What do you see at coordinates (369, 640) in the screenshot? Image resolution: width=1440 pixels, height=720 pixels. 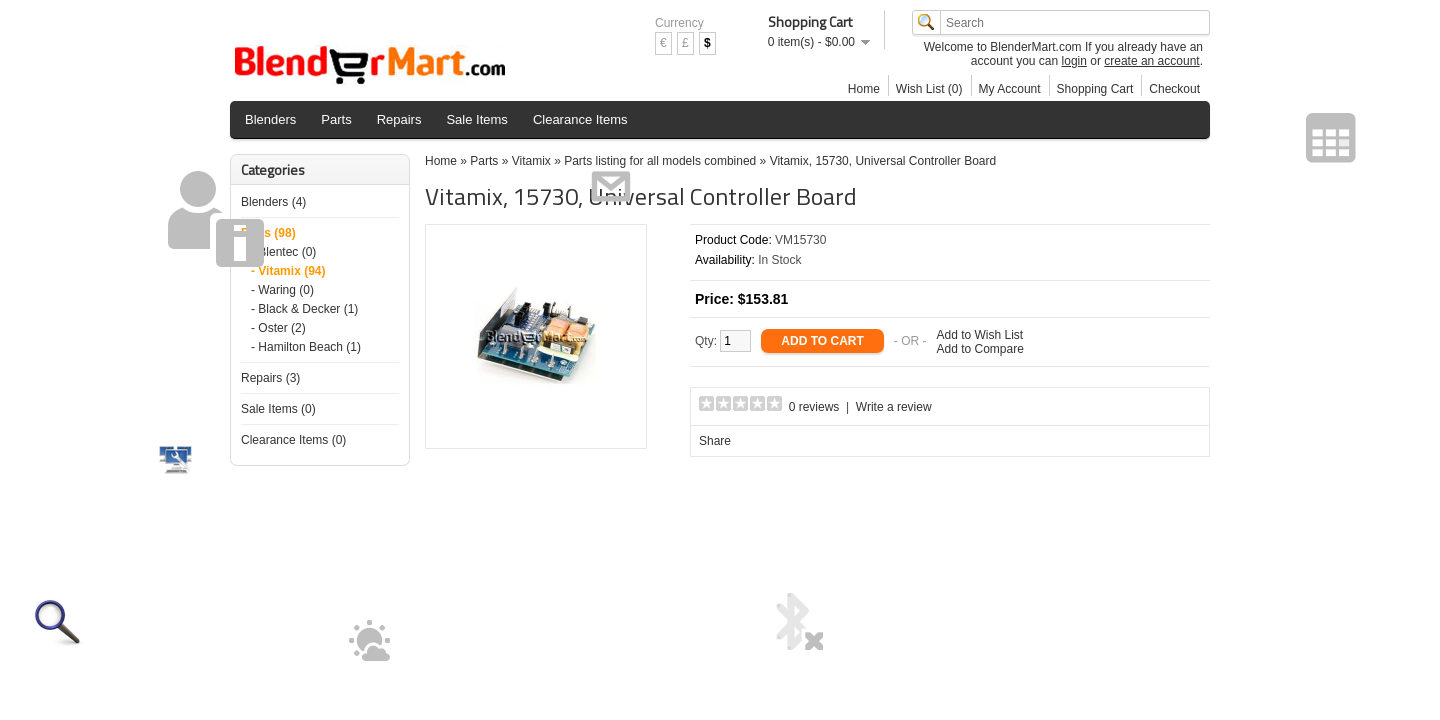 I see `indicates partly cloudy weather conditions` at bounding box center [369, 640].